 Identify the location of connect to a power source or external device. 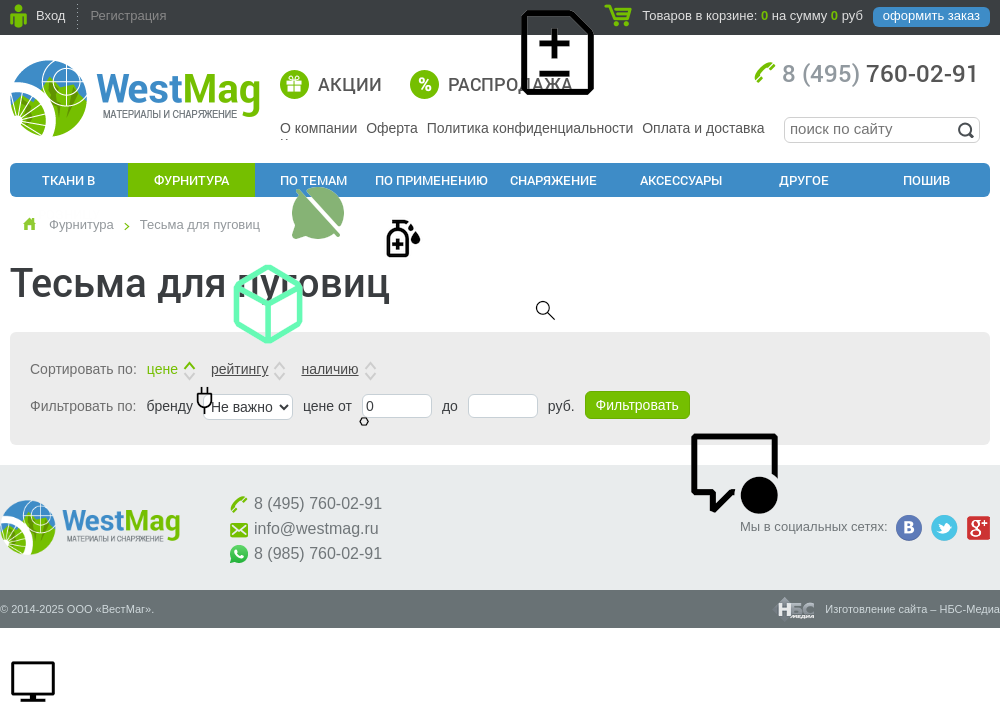
(204, 400).